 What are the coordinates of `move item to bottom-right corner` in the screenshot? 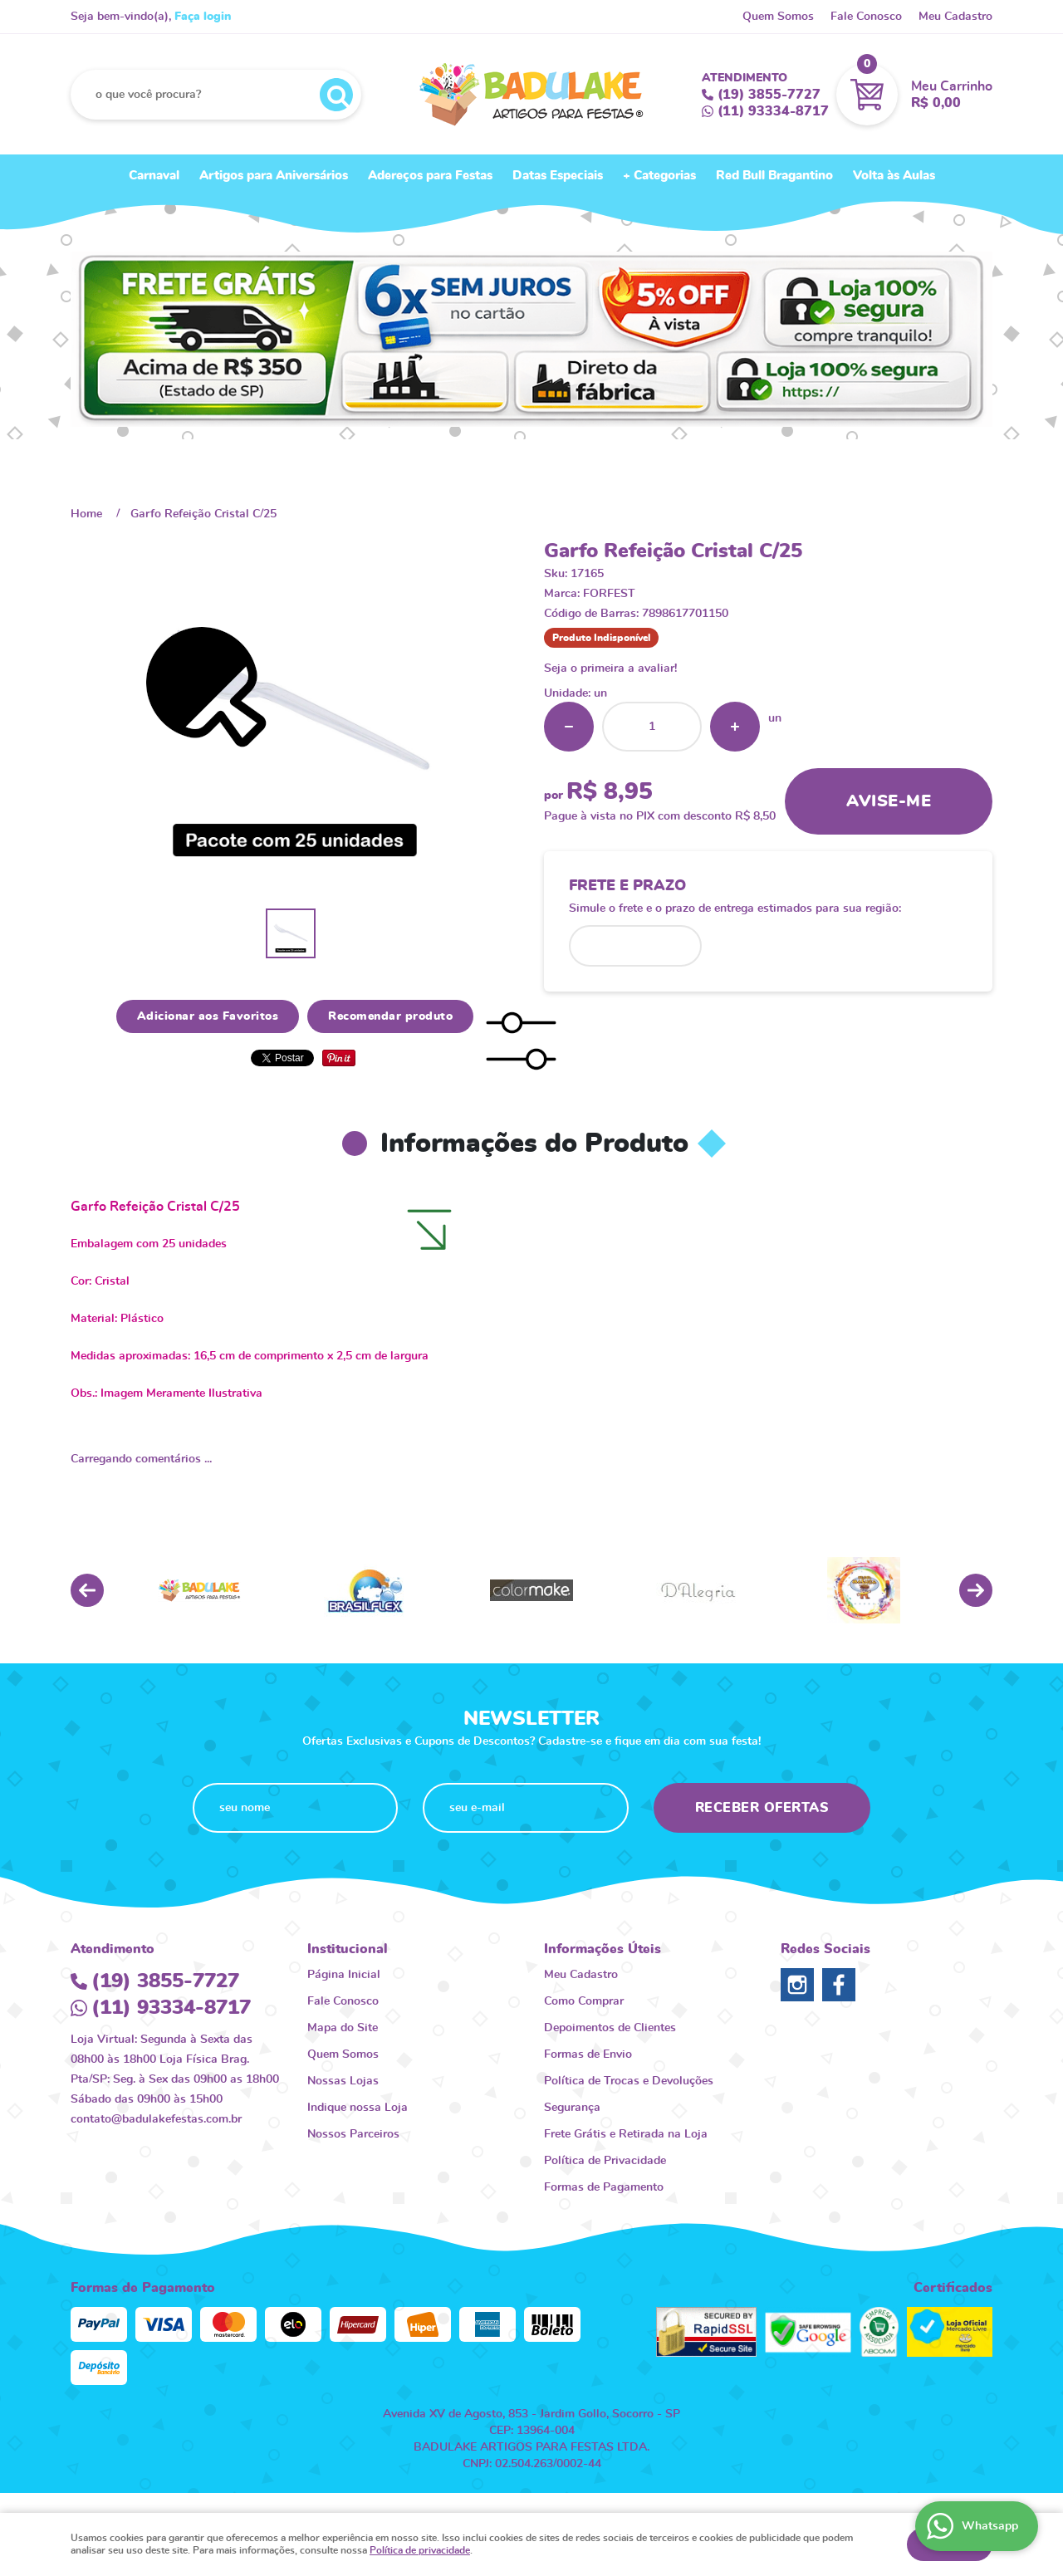 It's located at (429, 1232).